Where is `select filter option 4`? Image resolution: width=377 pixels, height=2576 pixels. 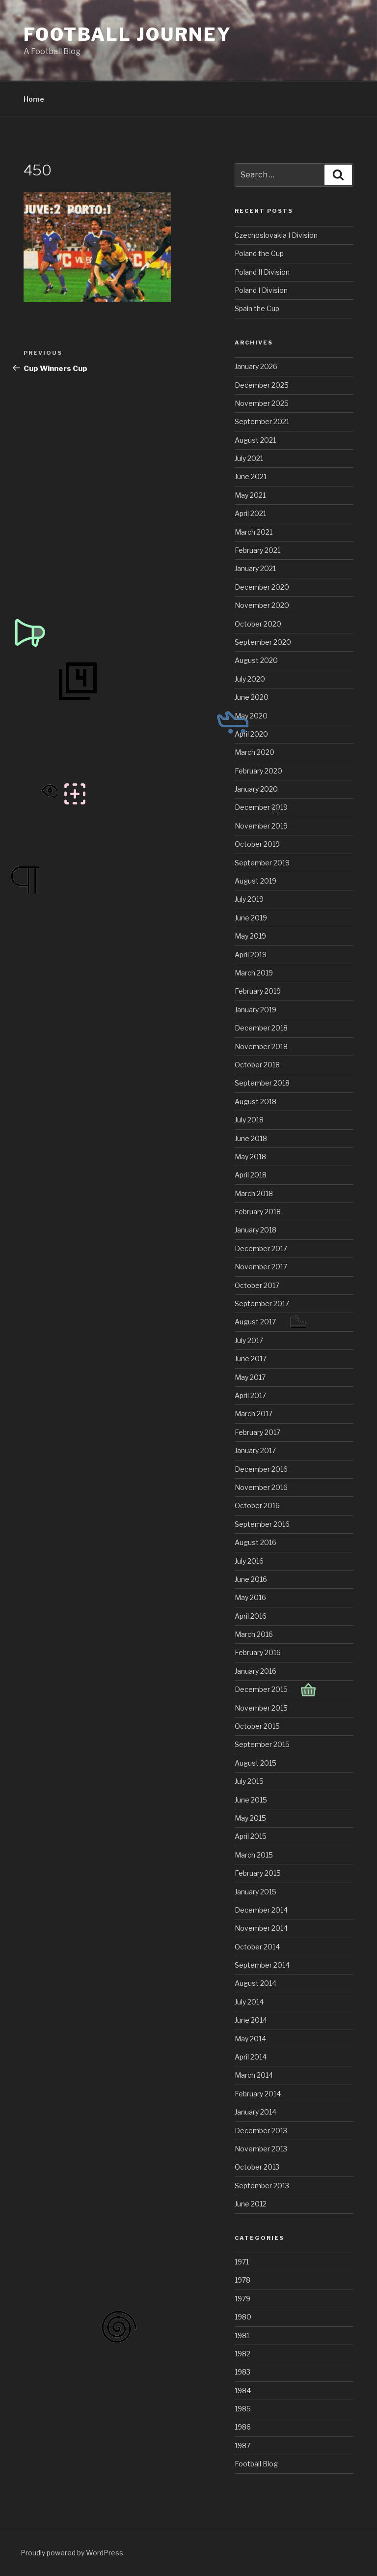
select filter option 4 is located at coordinates (78, 681).